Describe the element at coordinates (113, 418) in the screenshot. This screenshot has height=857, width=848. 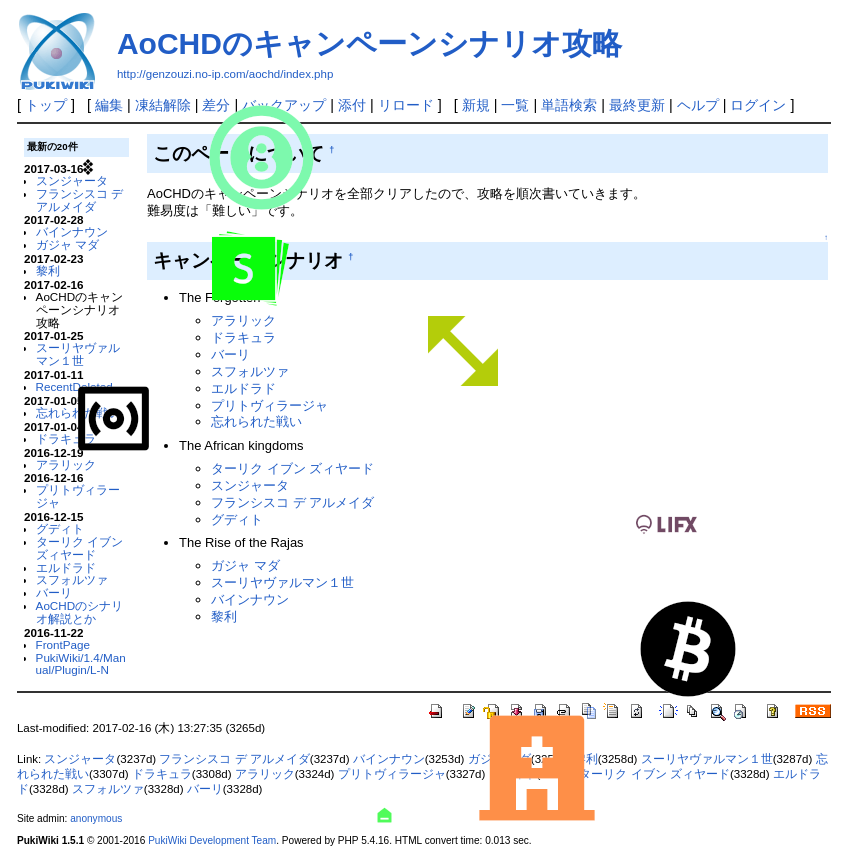
I see `enable surround sound audio output` at that location.